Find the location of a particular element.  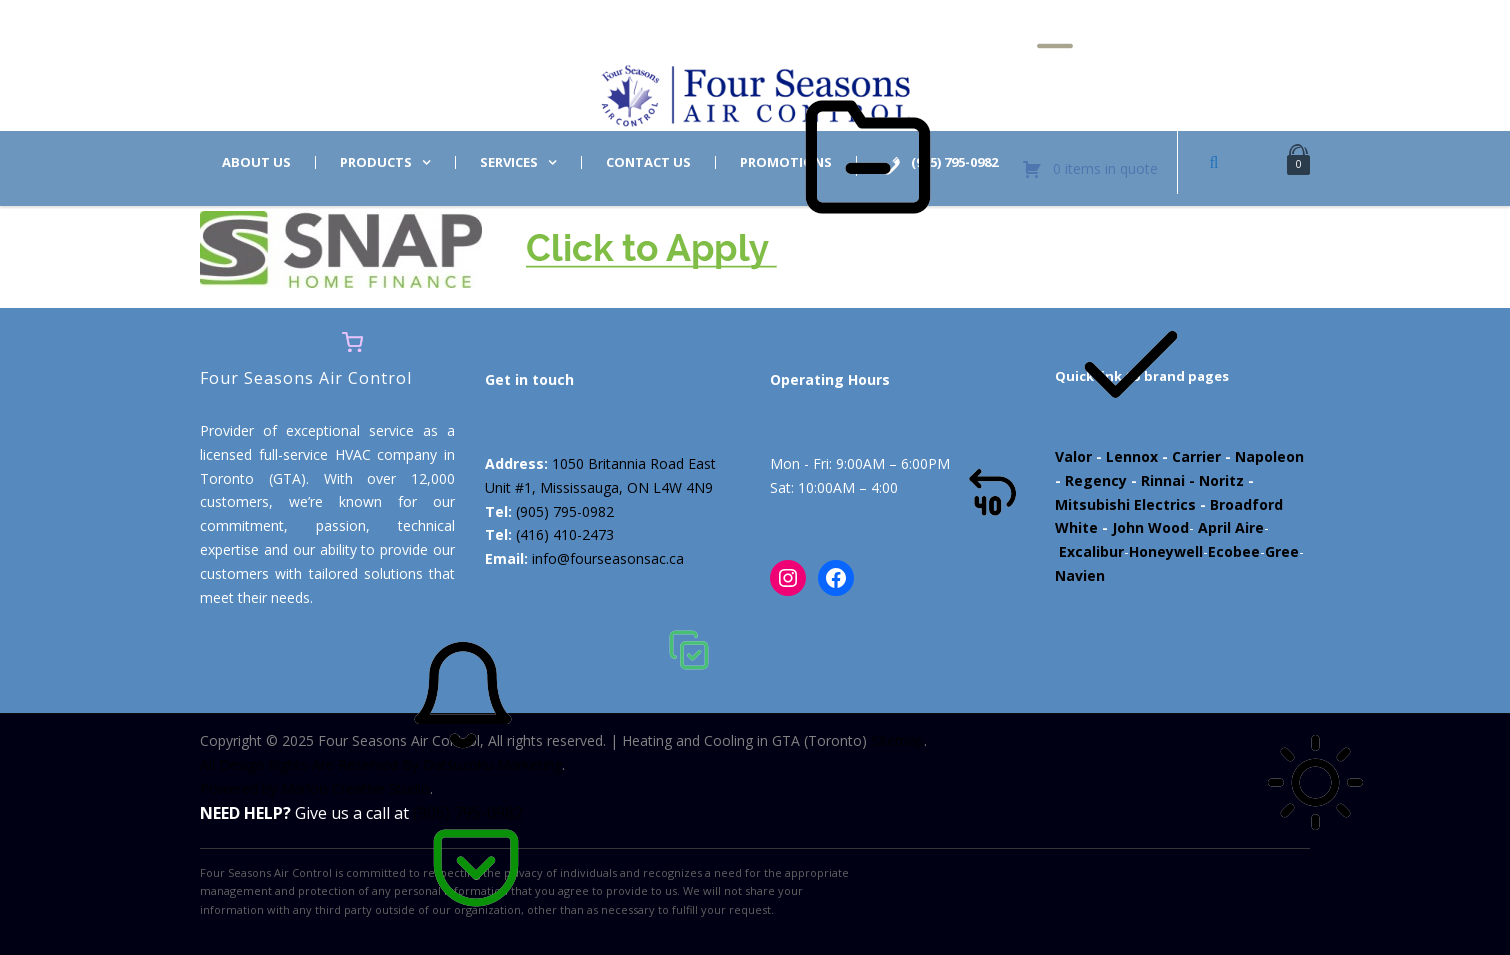

confirm or submit an action is located at coordinates (1131, 367).